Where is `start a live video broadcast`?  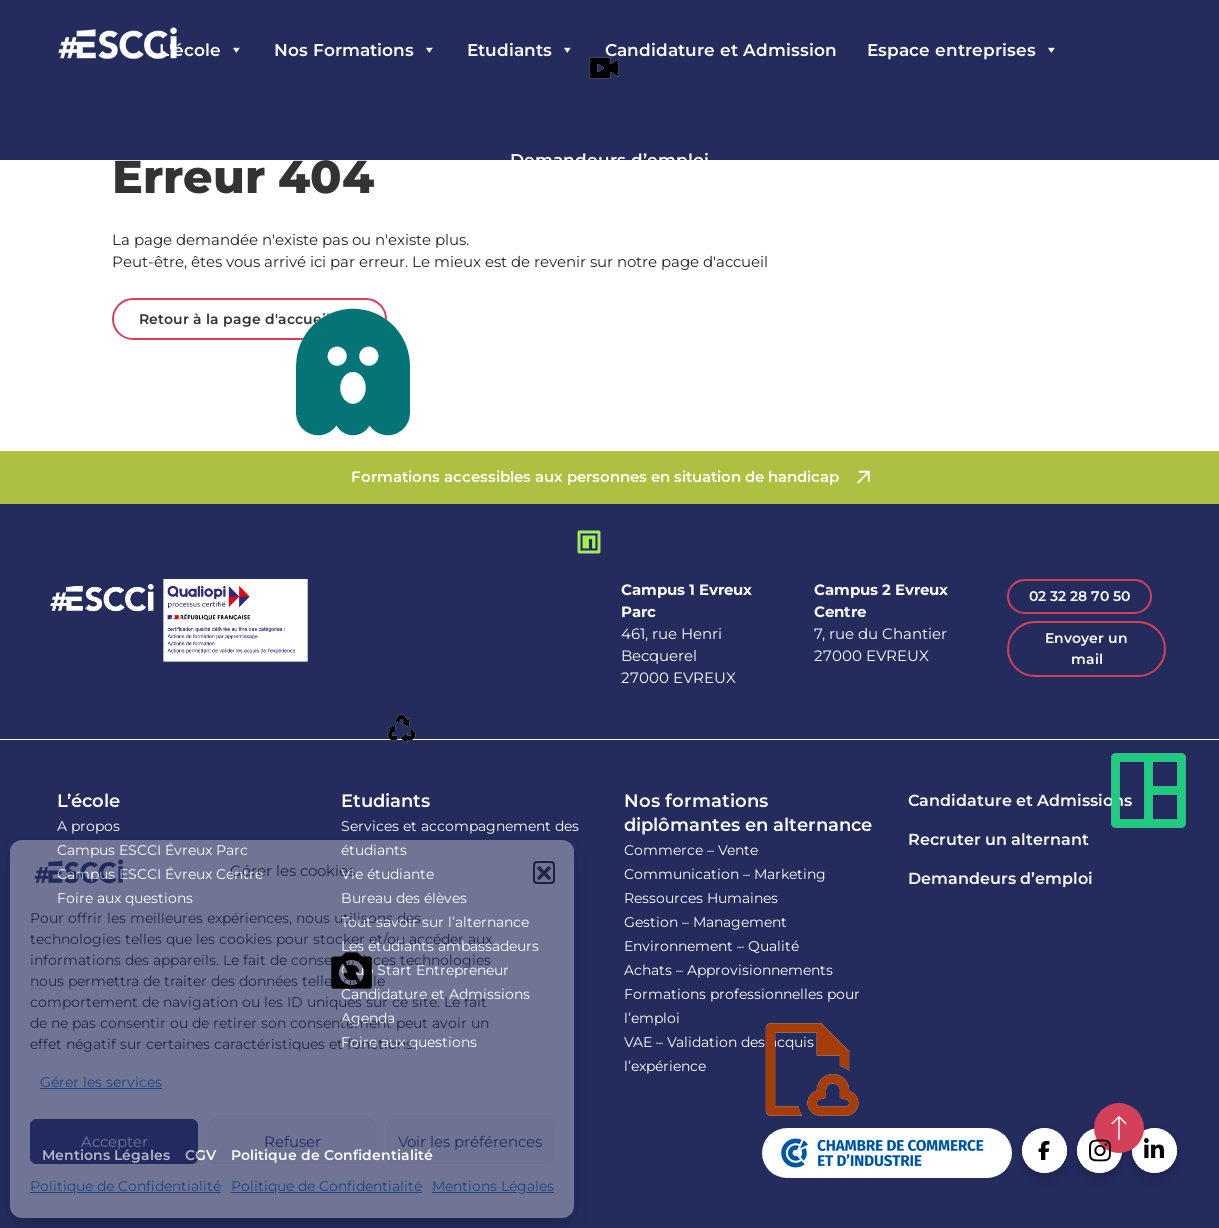 start a live video broadcast is located at coordinates (604, 68).